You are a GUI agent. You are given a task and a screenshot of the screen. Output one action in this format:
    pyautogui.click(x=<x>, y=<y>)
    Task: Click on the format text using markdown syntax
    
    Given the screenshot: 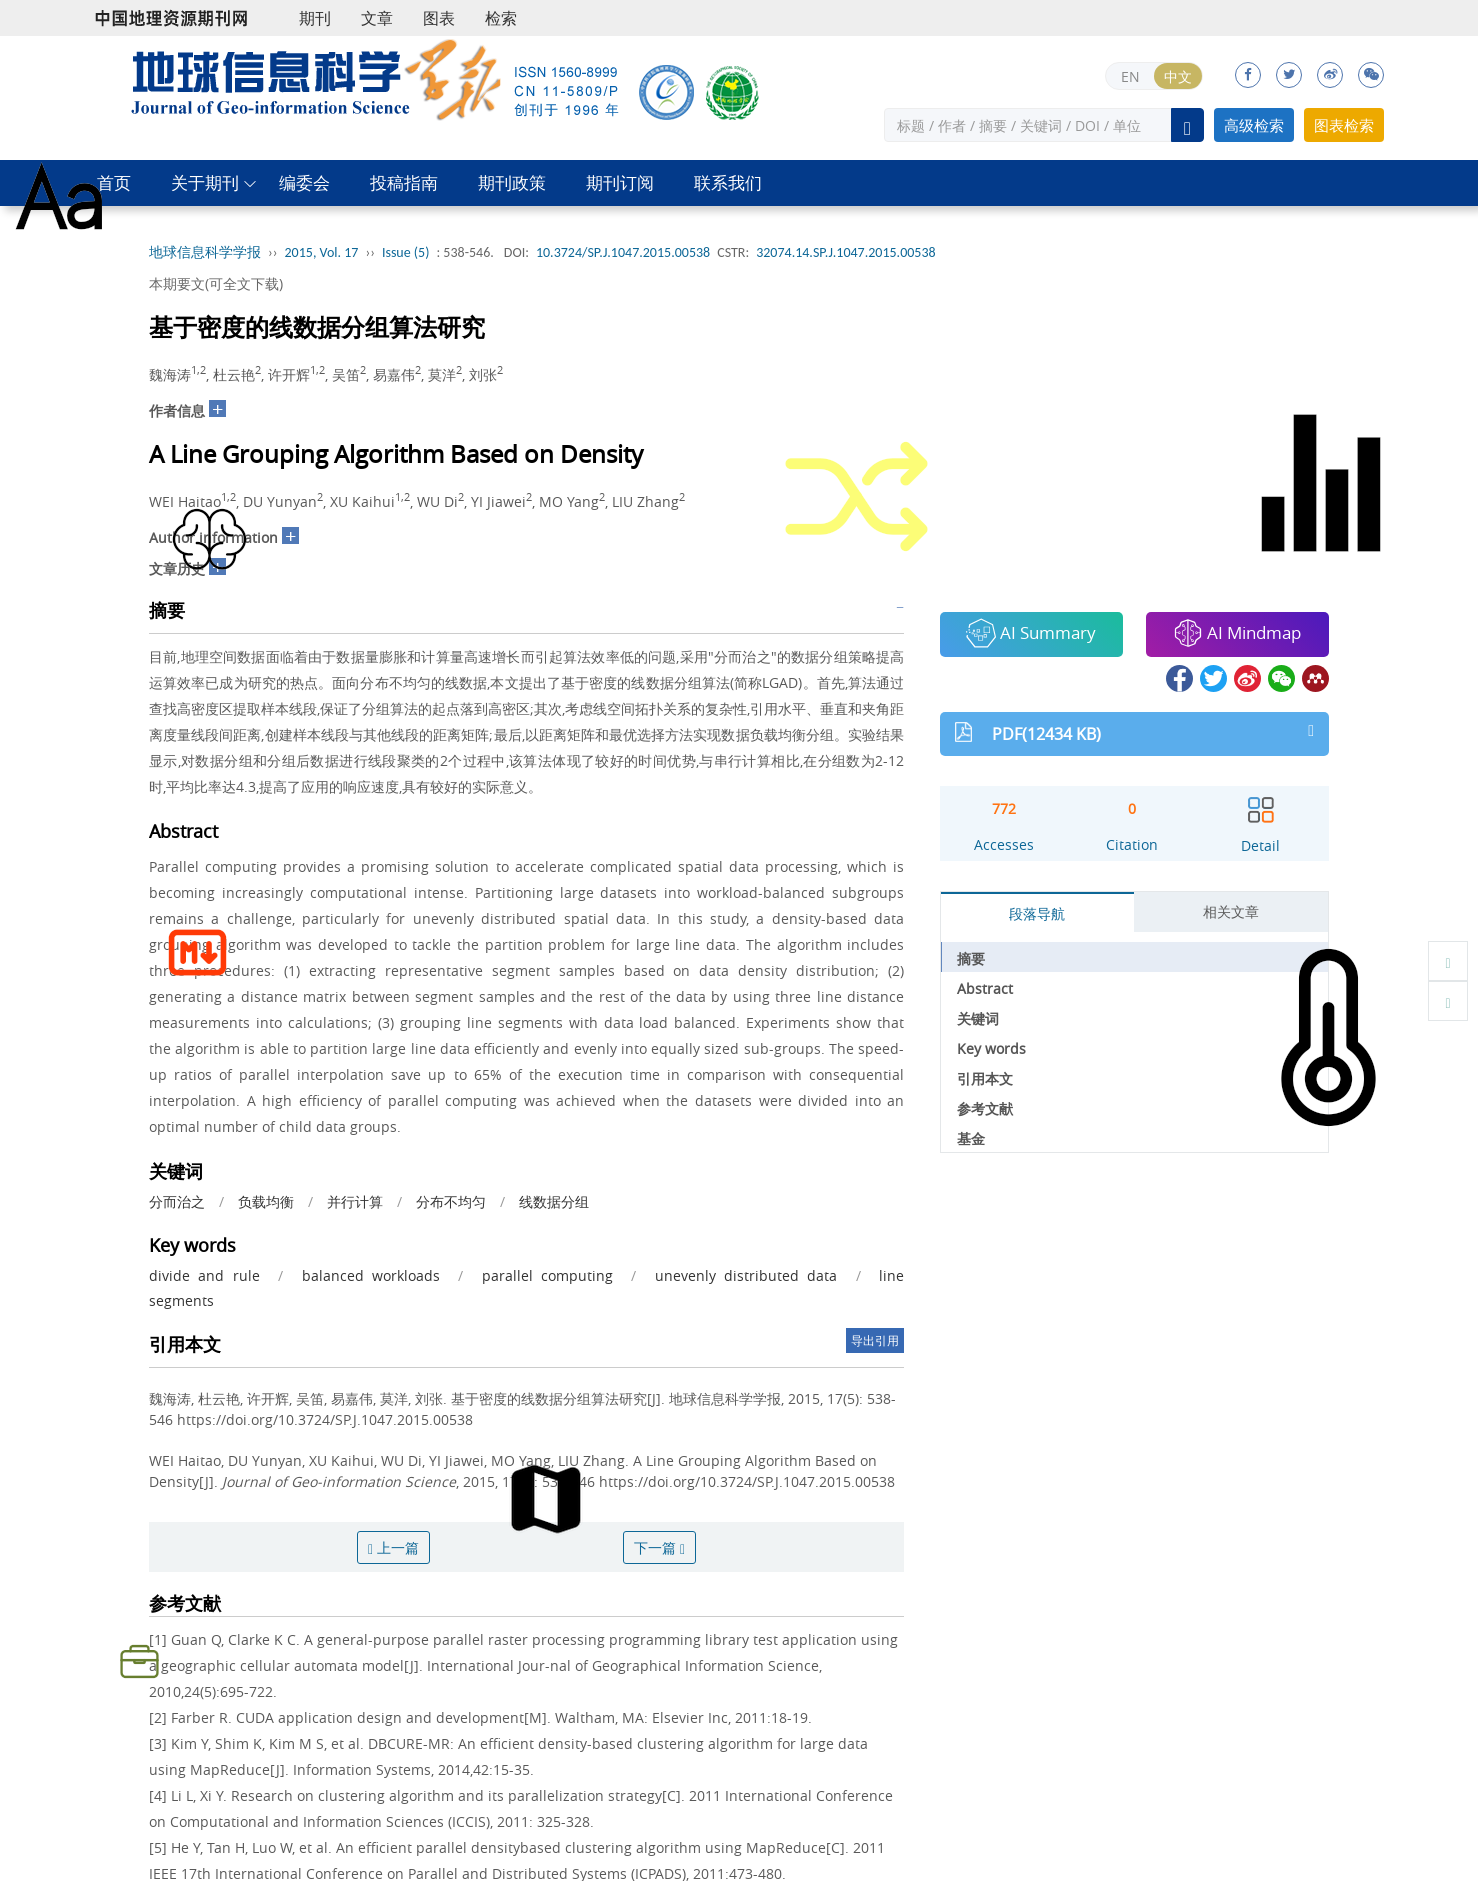 What is the action you would take?
    pyautogui.click(x=197, y=952)
    